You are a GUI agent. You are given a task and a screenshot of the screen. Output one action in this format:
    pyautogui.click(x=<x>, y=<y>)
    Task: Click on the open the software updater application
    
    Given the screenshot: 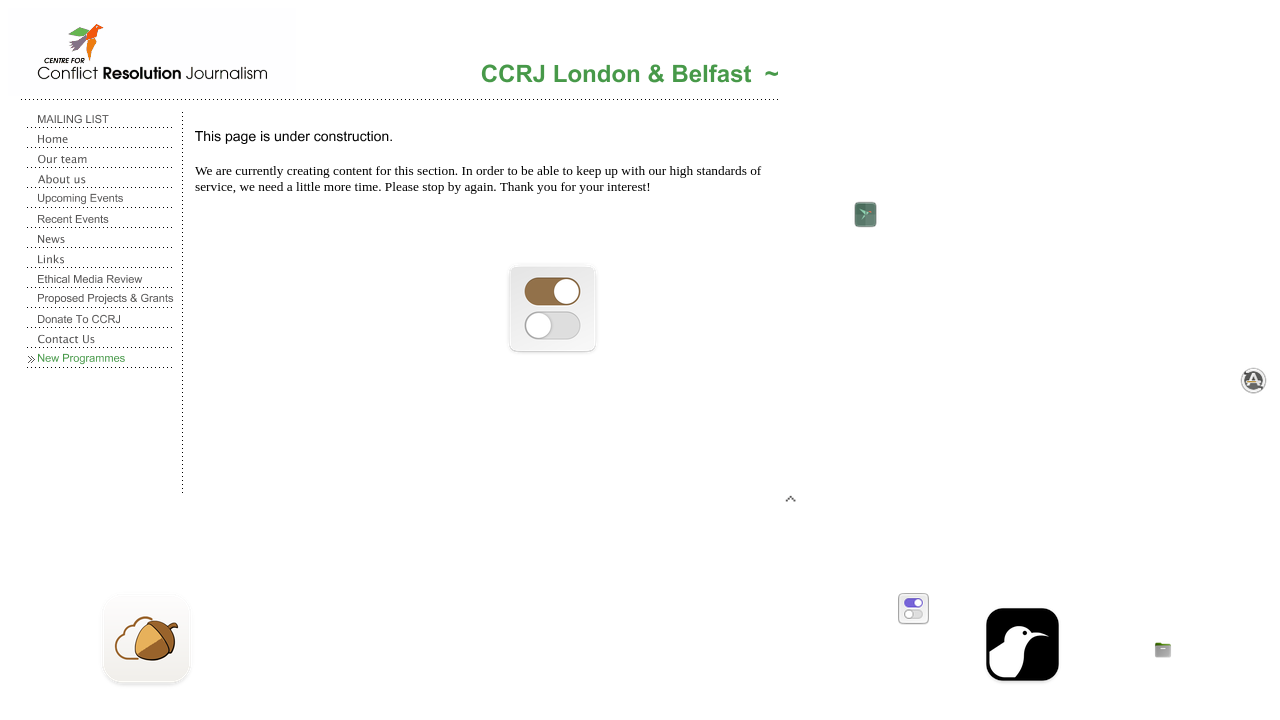 What is the action you would take?
    pyautogui.click(x=1253, y=380)
    